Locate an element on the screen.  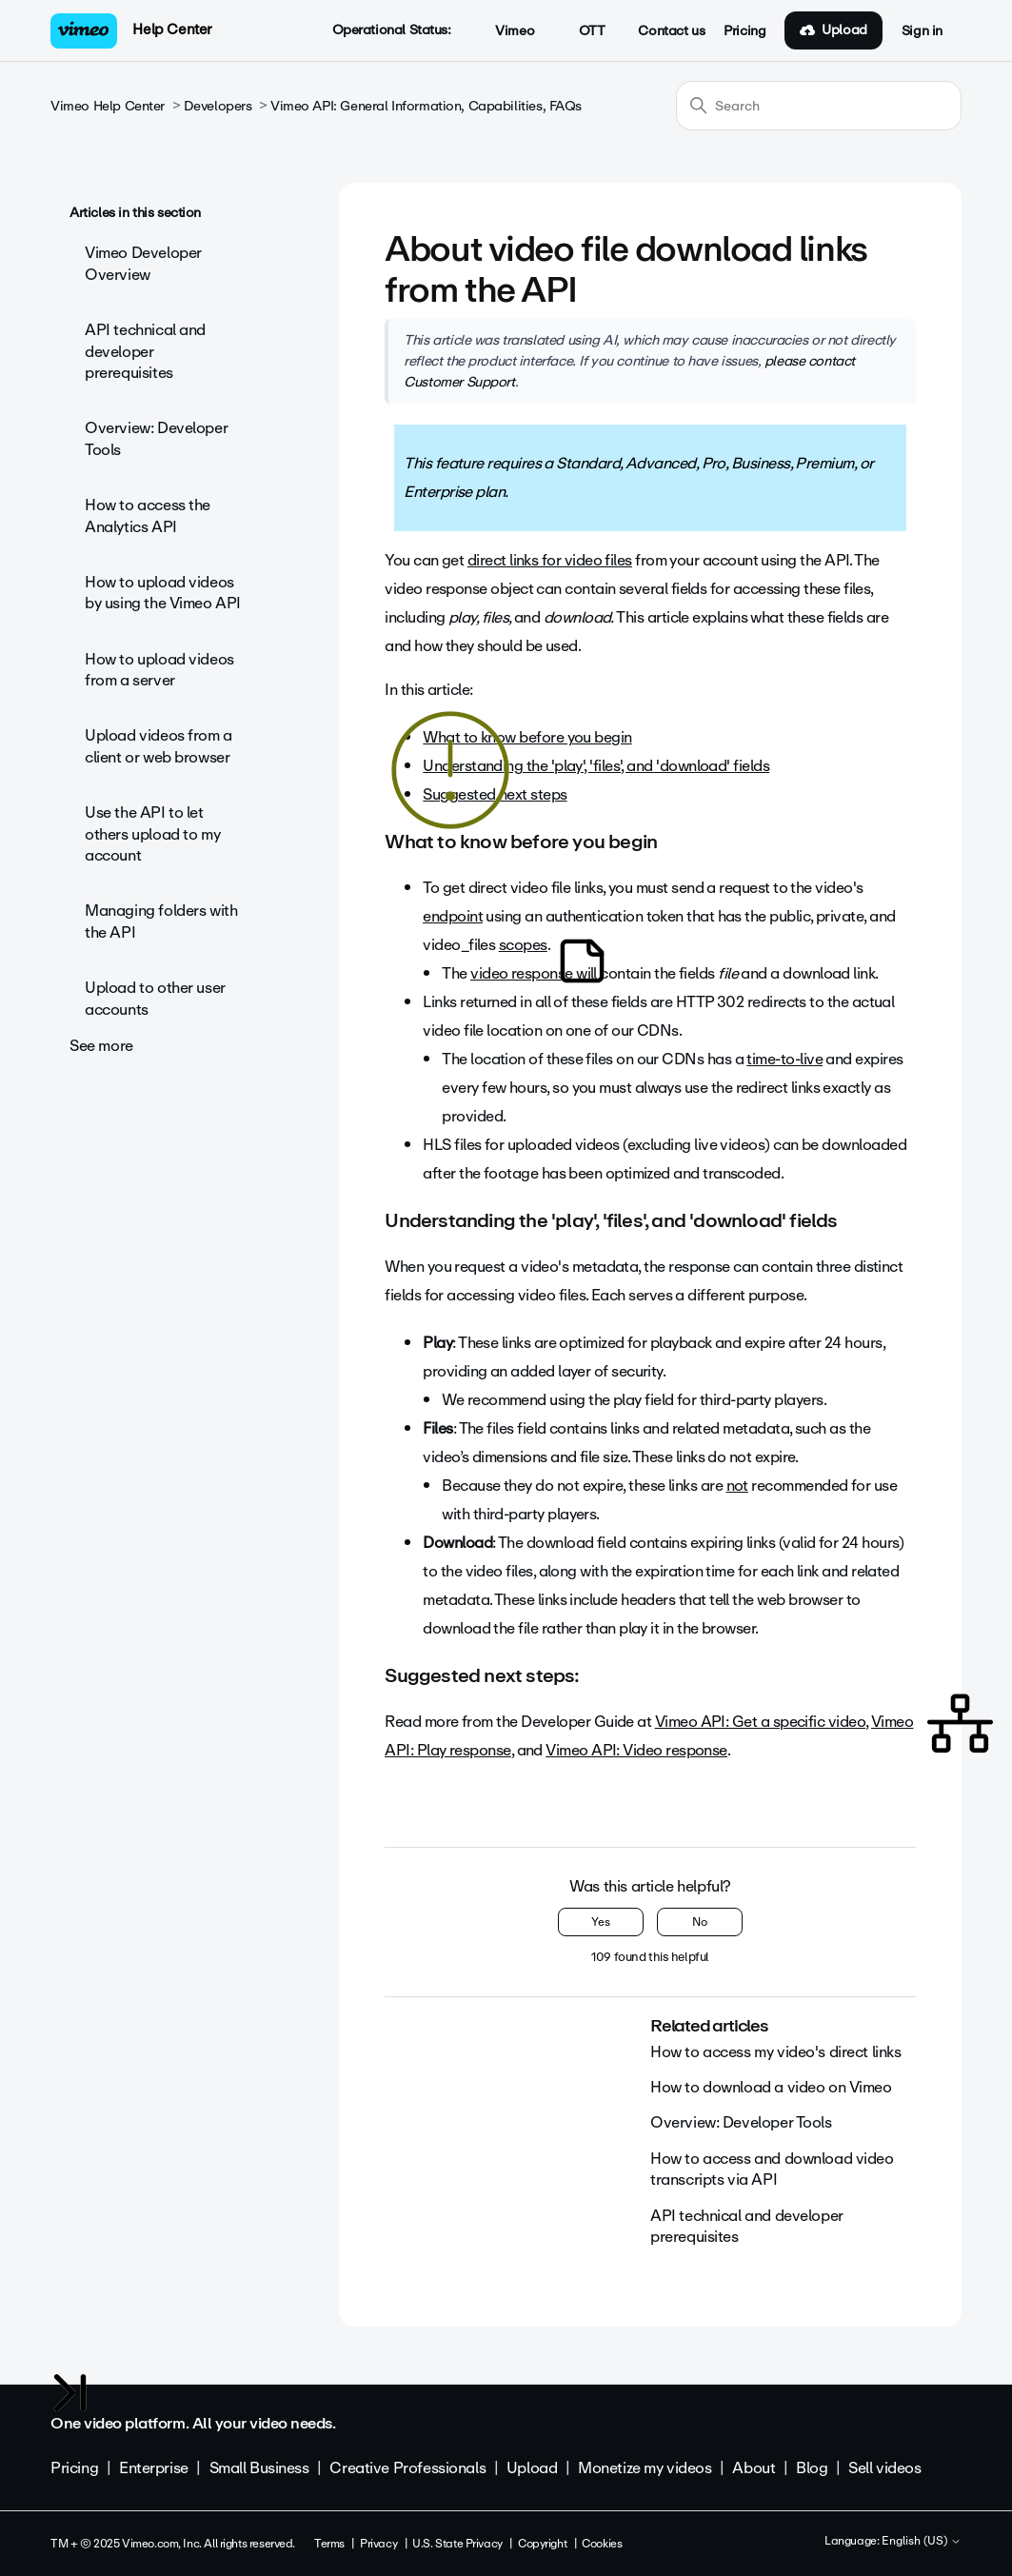
view network connections is located at coordinates (960, 1724).